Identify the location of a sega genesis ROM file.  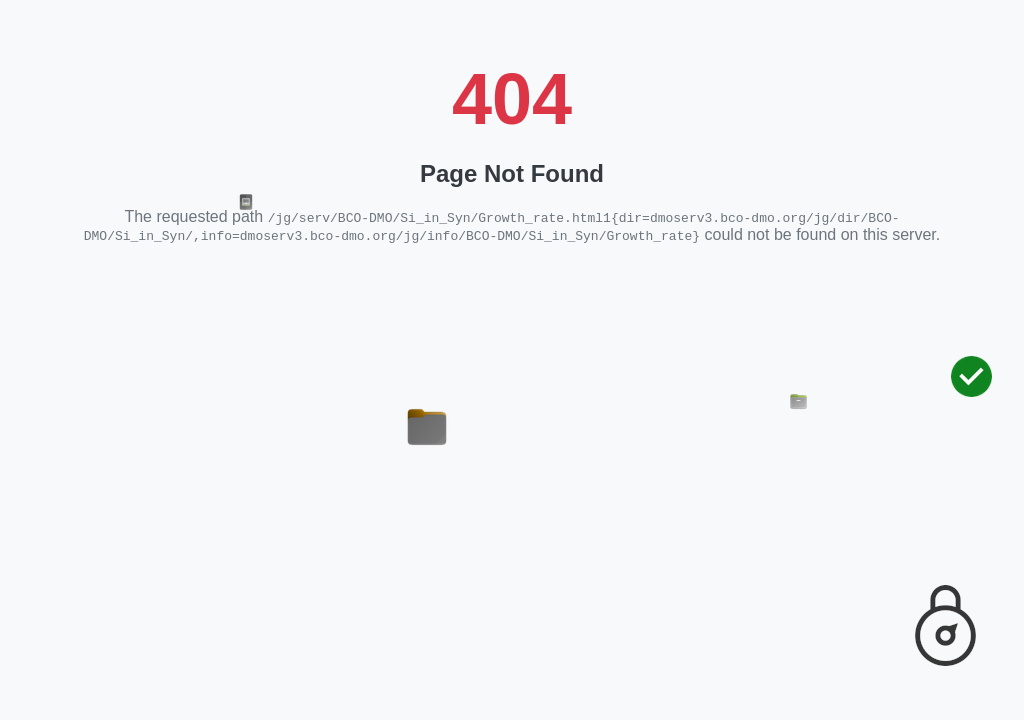
(246, 202).